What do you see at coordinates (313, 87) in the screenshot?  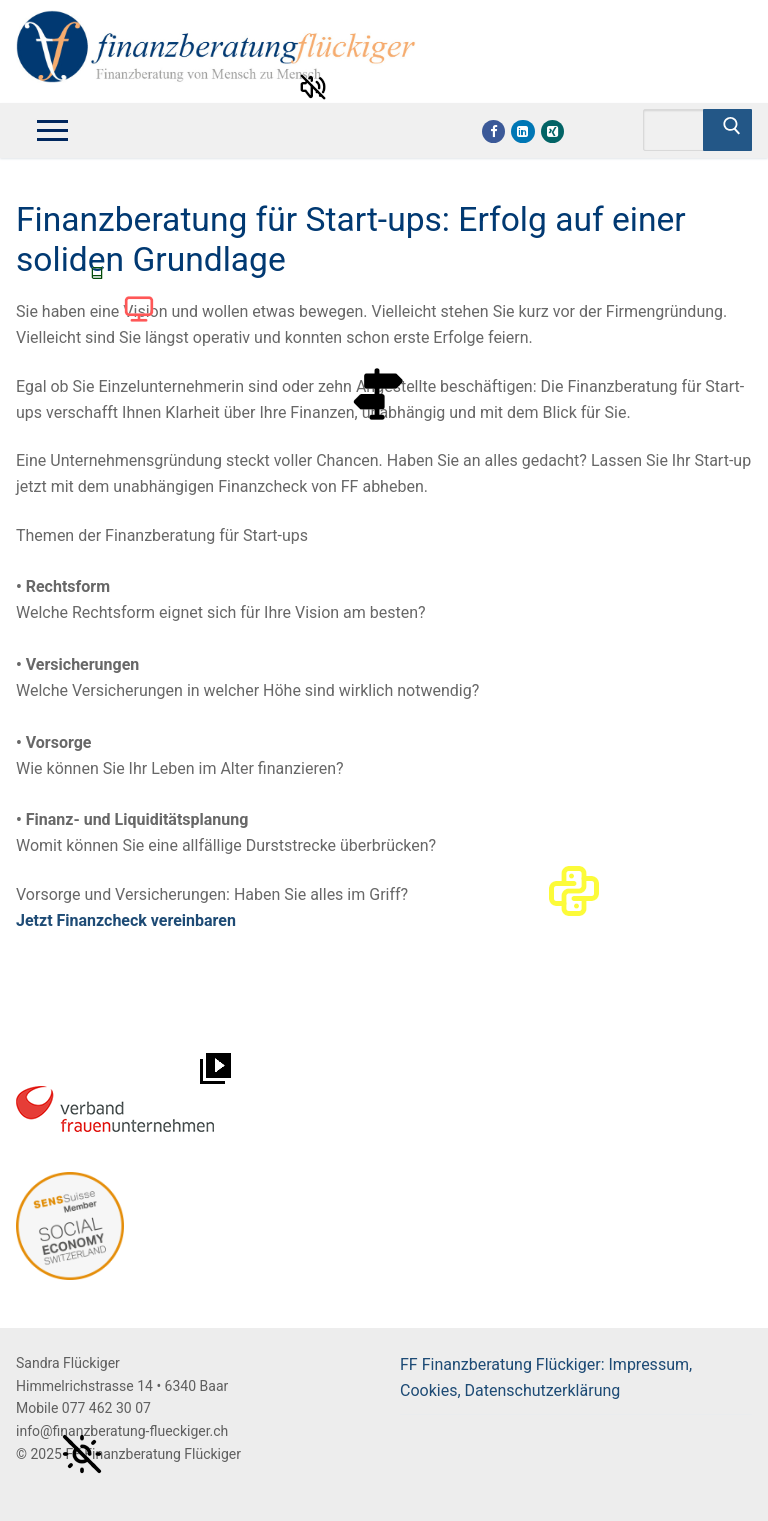 I see `mute audio` at bounding box center [313, 87].